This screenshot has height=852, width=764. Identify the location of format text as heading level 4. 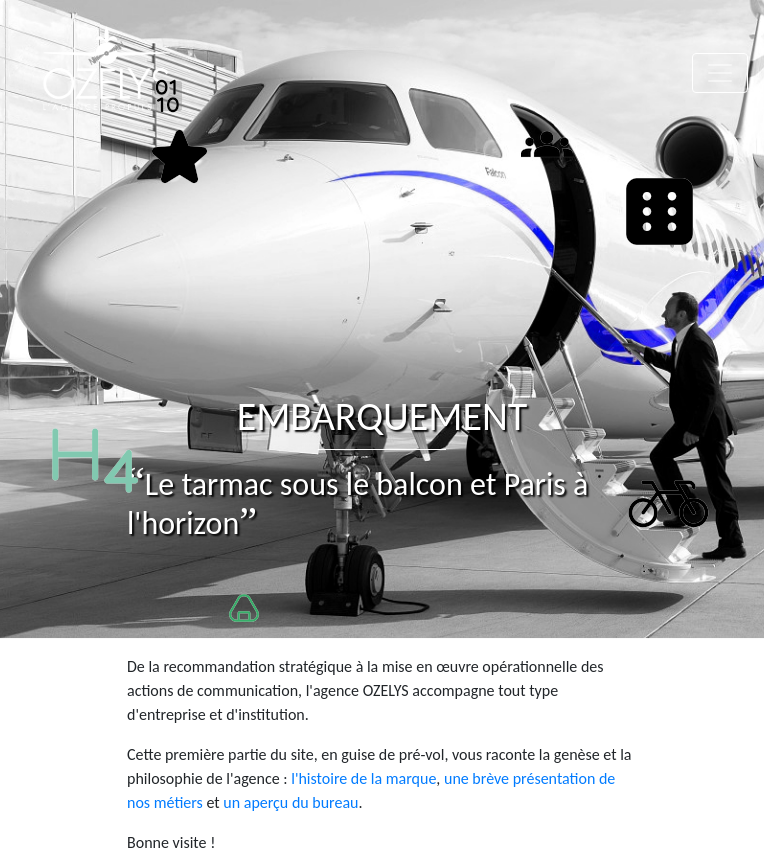
(89, 459).